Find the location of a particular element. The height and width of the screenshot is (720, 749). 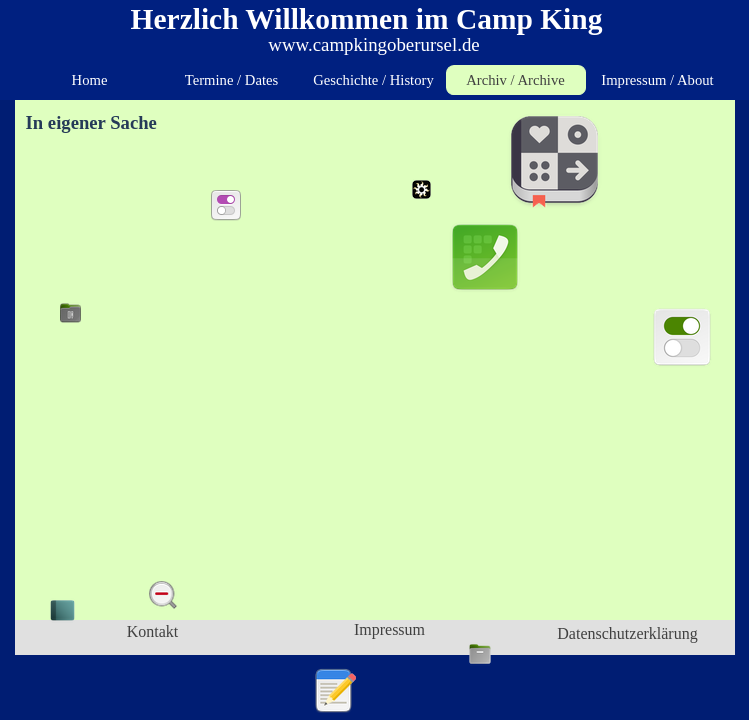

access the desktop folder is located at coordinates (62, 609).